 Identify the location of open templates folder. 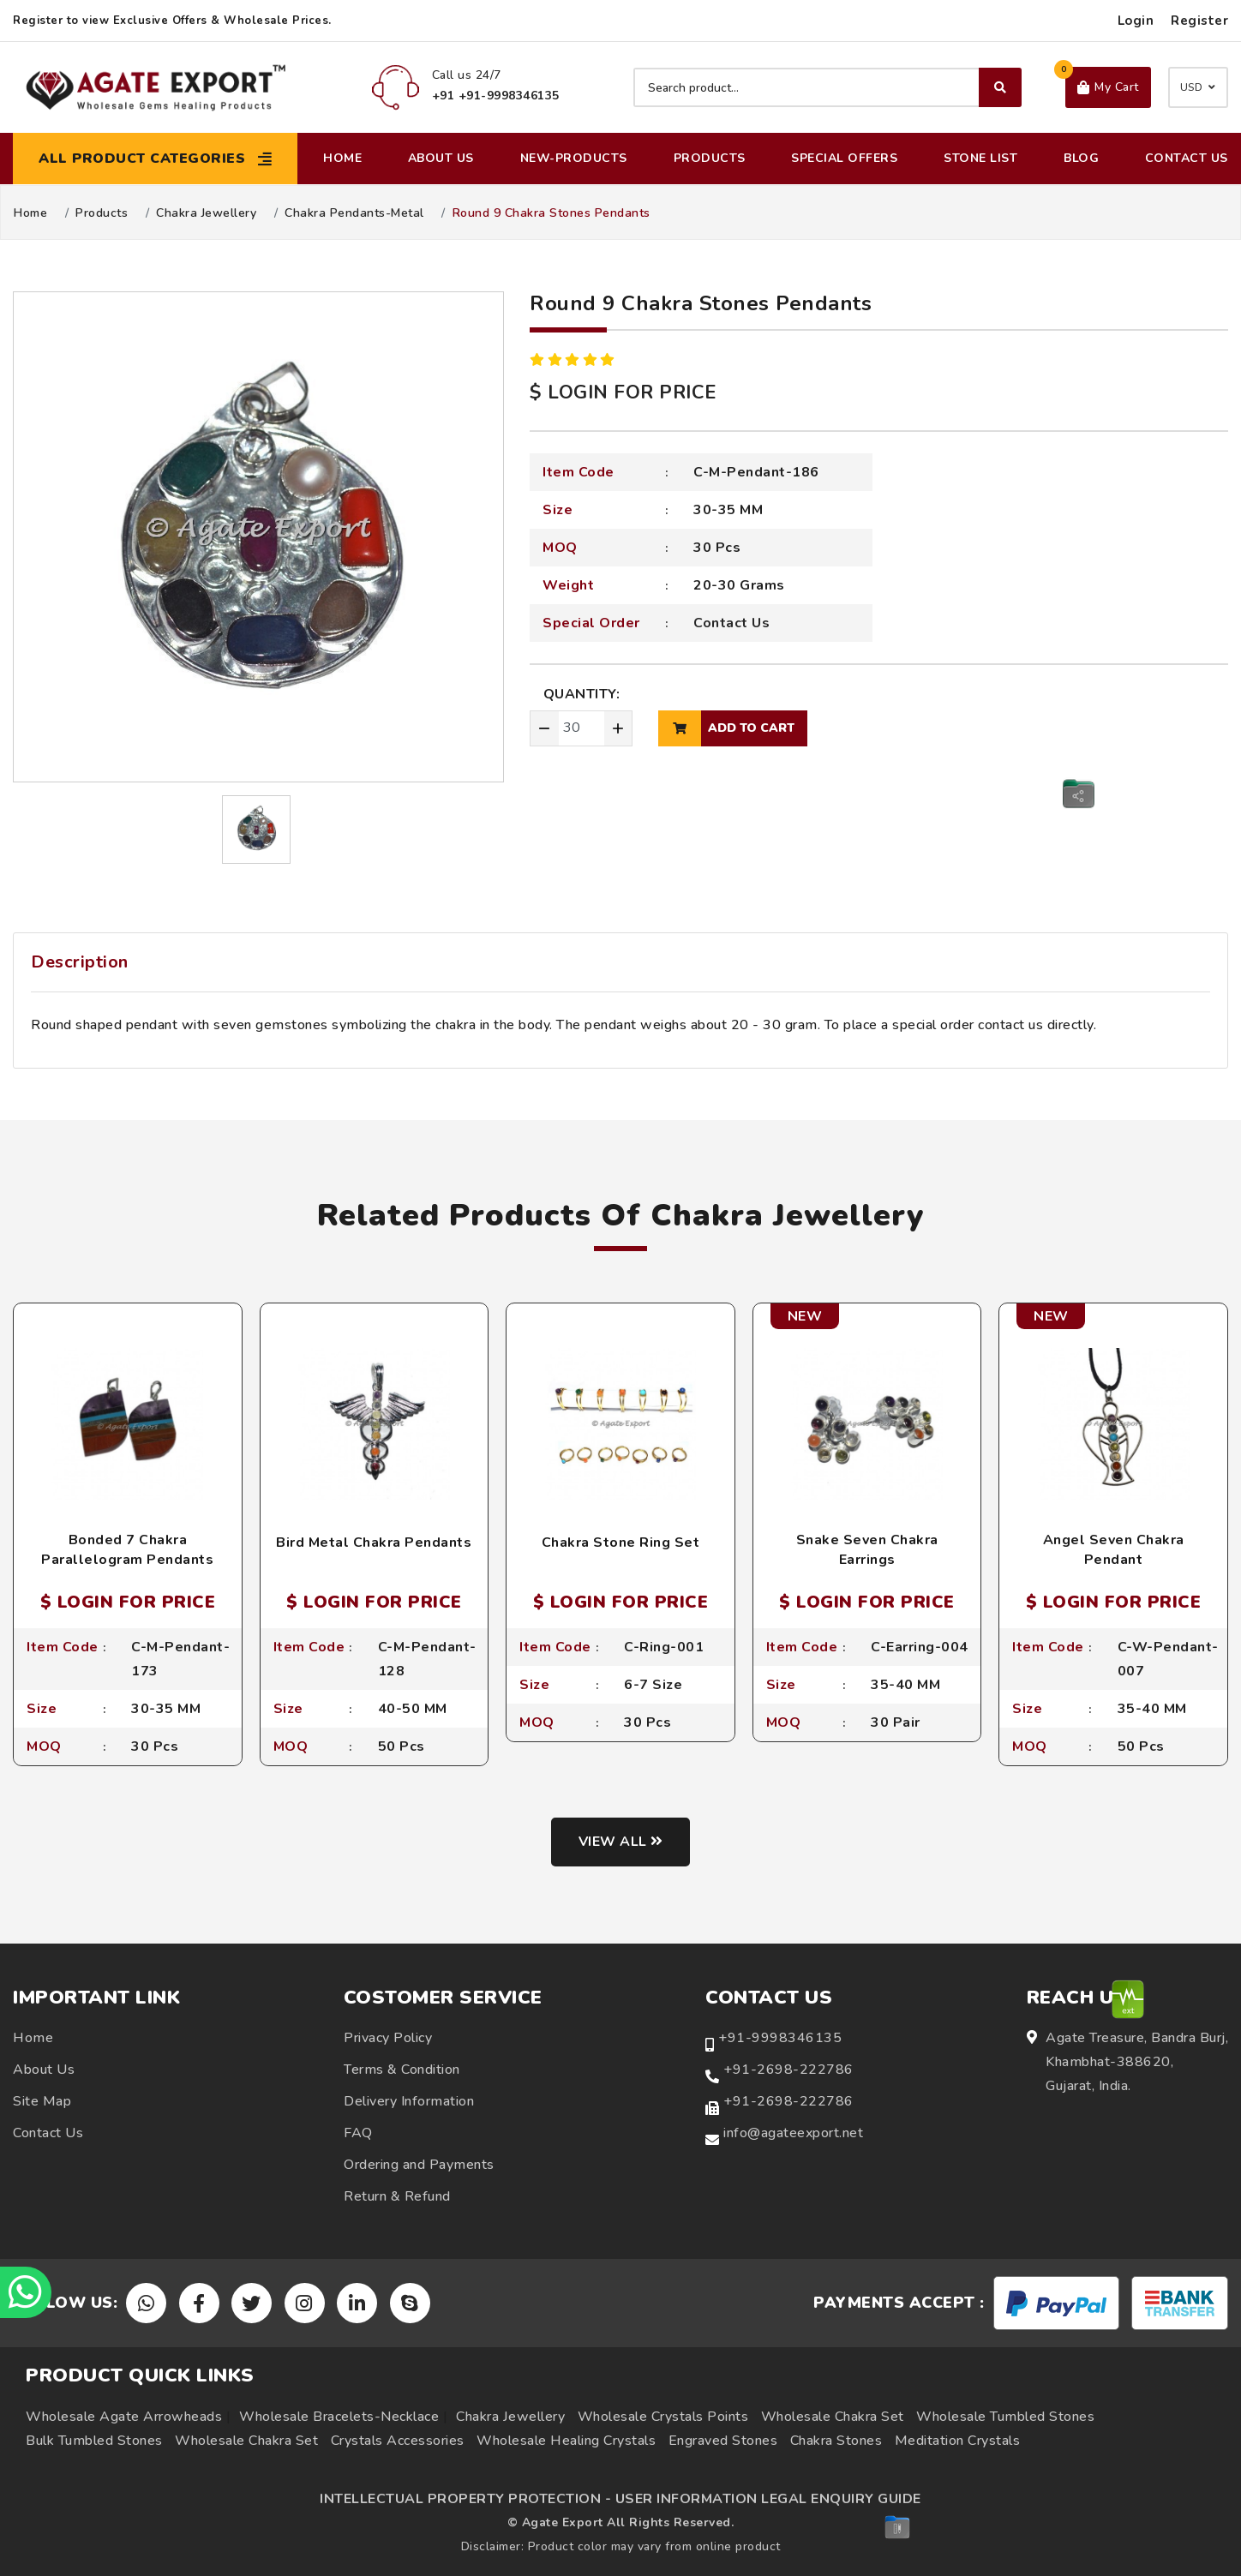
(897, 2527).